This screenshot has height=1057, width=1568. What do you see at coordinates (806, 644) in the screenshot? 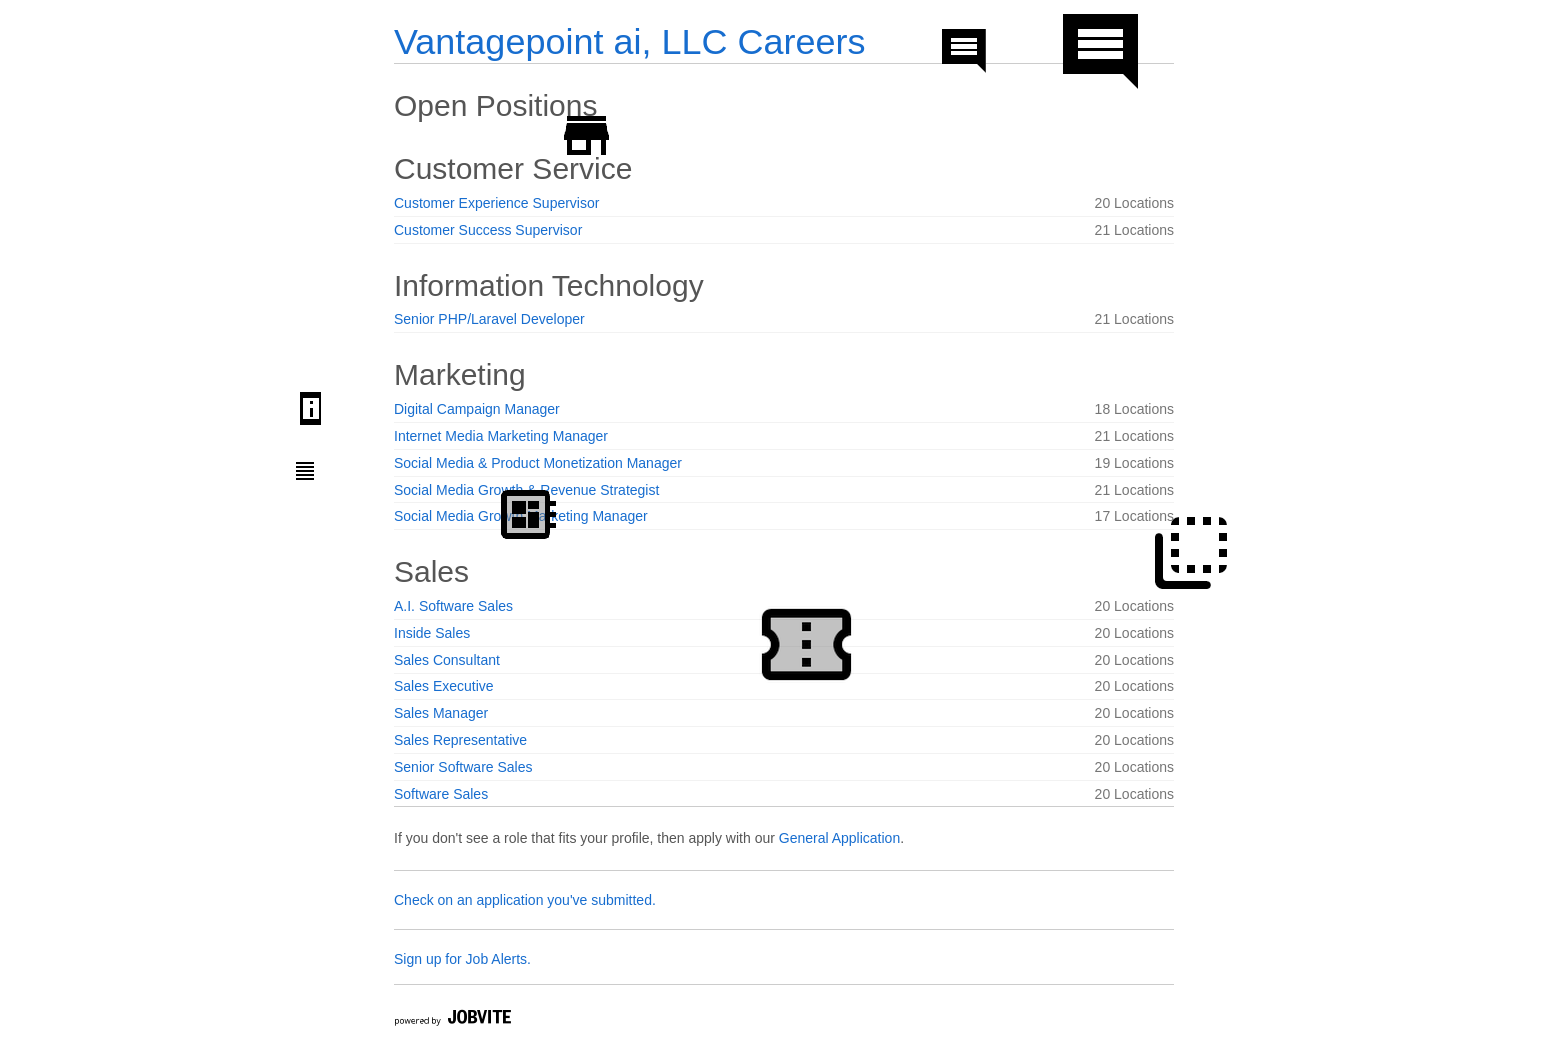
I see `view your tickets or passes` at bounding box center [806, 644].